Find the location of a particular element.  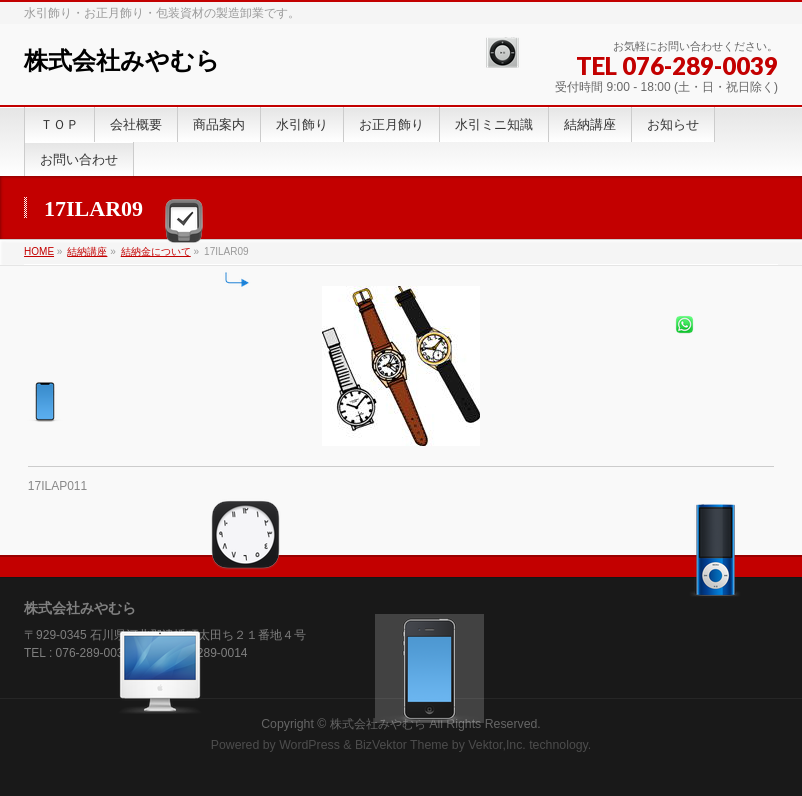

indicates a connected iPhone device is located at coordinates (429, 668).